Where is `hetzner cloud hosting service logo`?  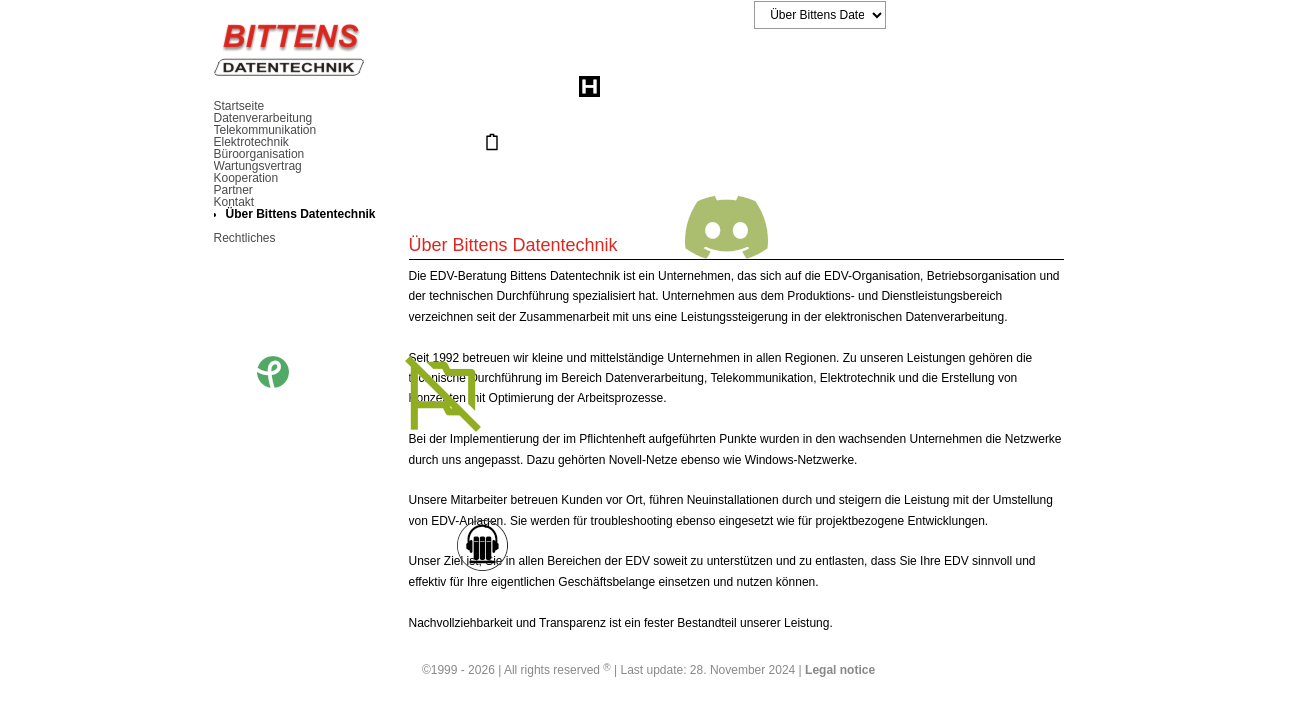
hetzner cloud hosting service logo is located at coordinates (589, 86).